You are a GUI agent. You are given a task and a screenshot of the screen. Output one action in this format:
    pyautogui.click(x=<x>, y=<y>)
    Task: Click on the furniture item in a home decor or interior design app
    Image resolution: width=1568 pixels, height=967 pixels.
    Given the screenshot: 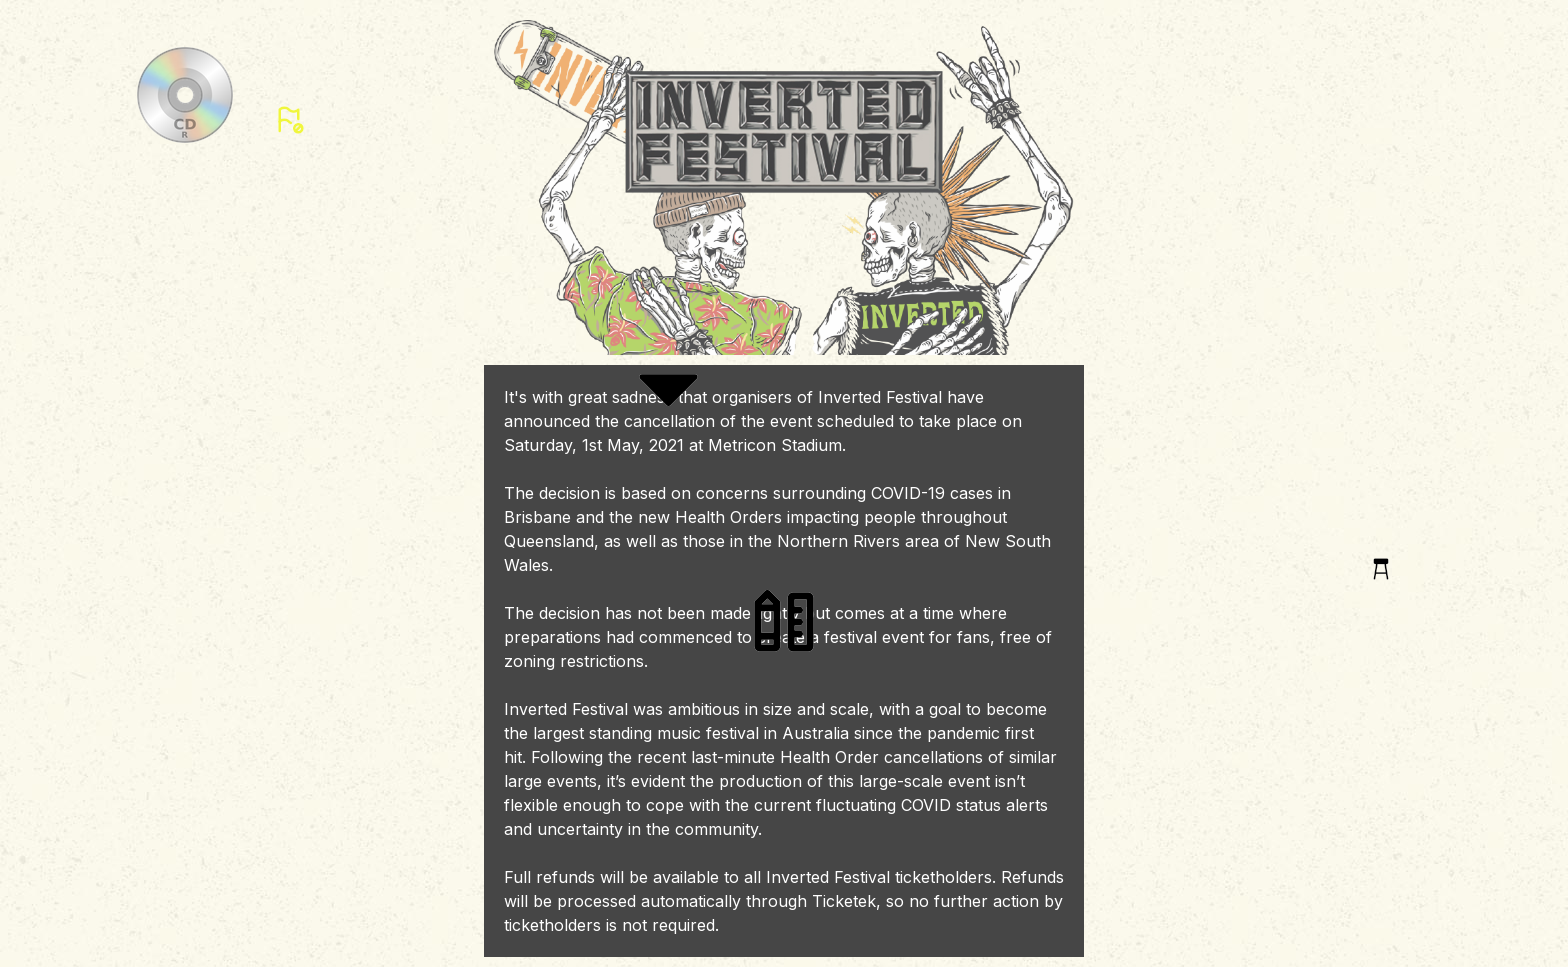 What is the action you would take?
    pyautogui.click(x=1381, y=569)
    